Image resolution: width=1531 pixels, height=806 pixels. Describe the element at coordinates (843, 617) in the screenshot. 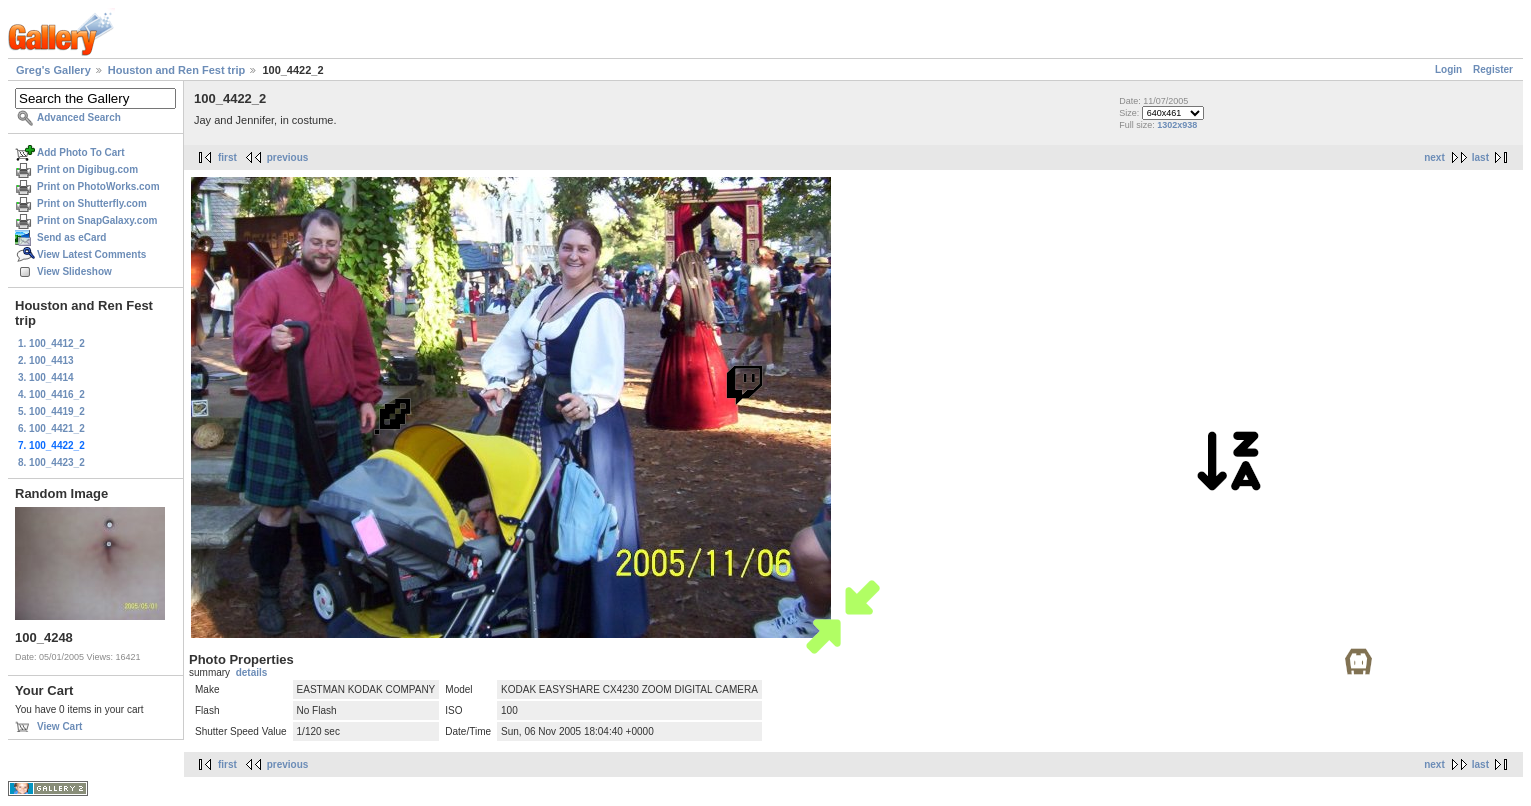

I see `compress or minimize content` at that location.